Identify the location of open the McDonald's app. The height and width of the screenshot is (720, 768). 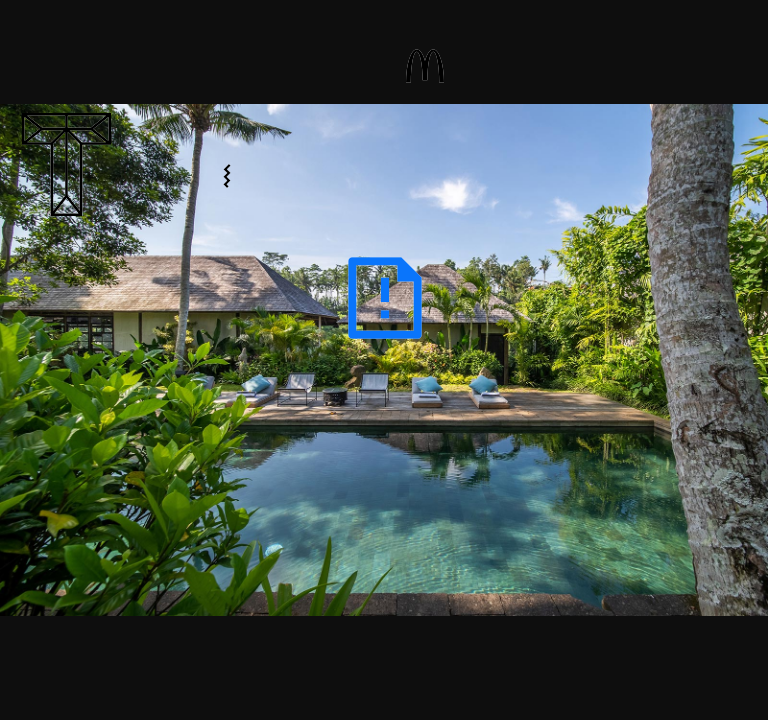
(425, 66).